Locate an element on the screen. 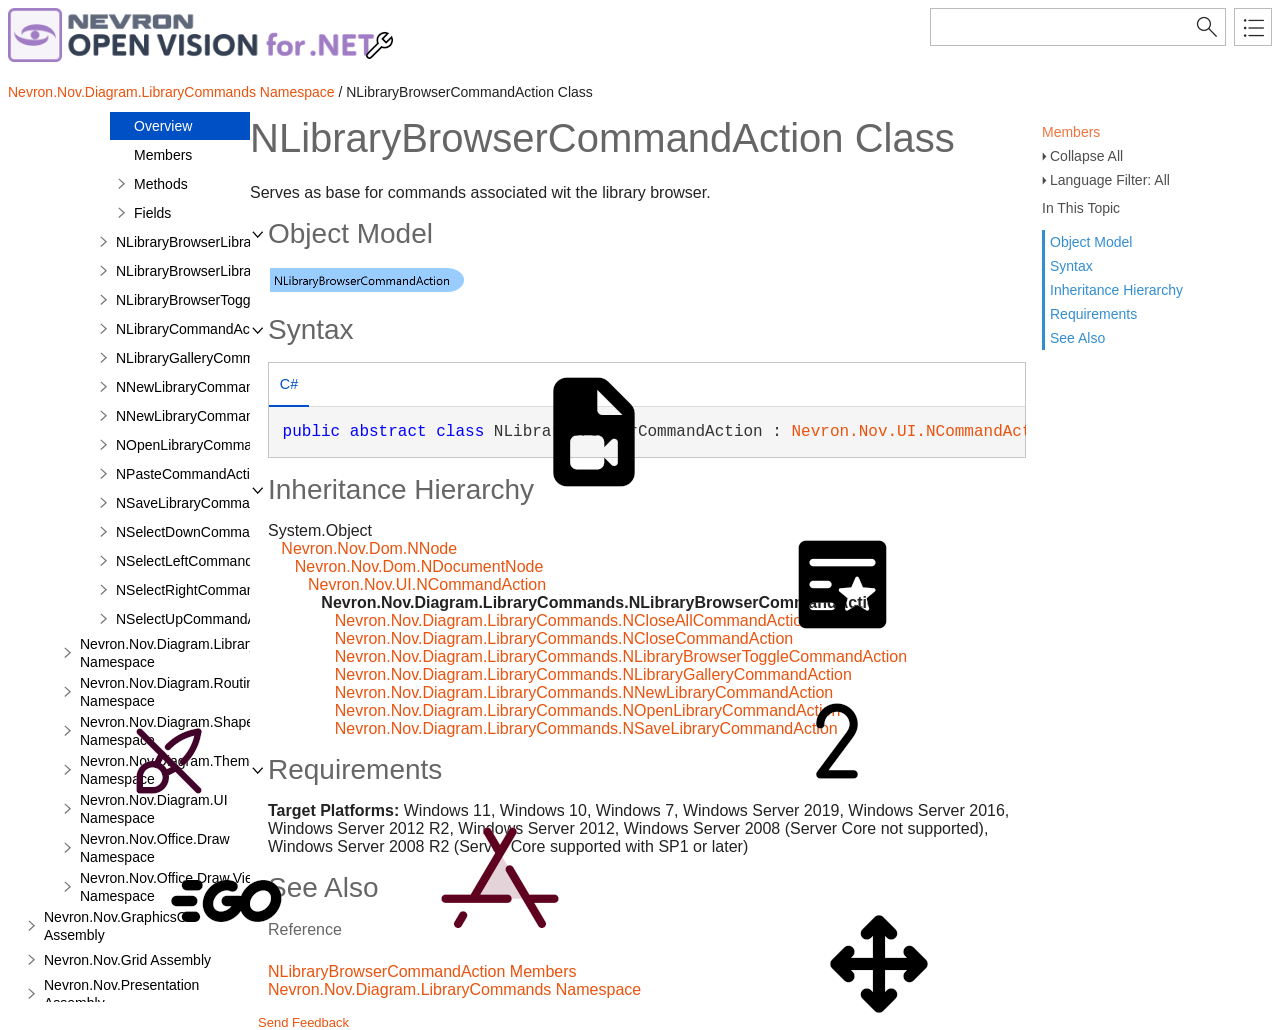 The height and width of the screenshot is (1030, 1280). disable brush tool is located at coordinates (169, 761).